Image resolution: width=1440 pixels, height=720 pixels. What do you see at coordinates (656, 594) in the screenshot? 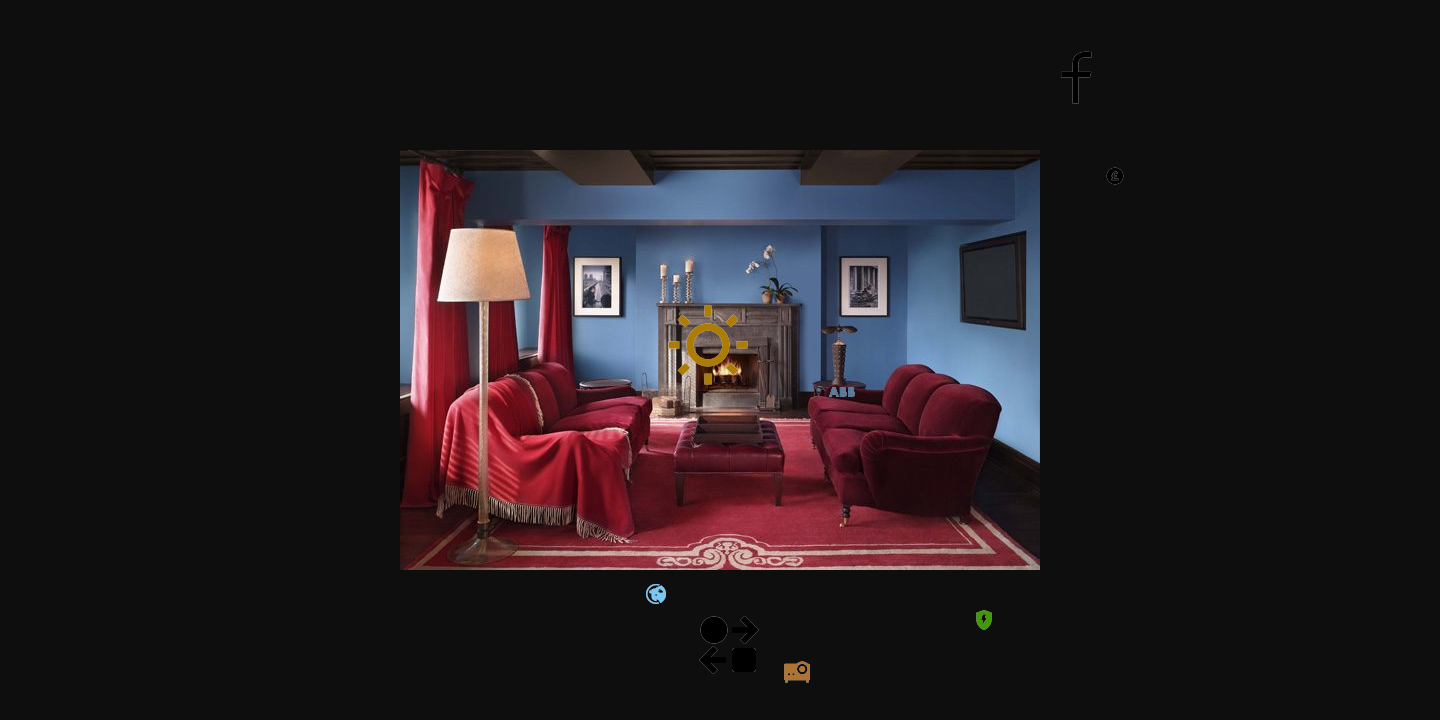
I see `yaak app logo` at bounding box center [656, 594].